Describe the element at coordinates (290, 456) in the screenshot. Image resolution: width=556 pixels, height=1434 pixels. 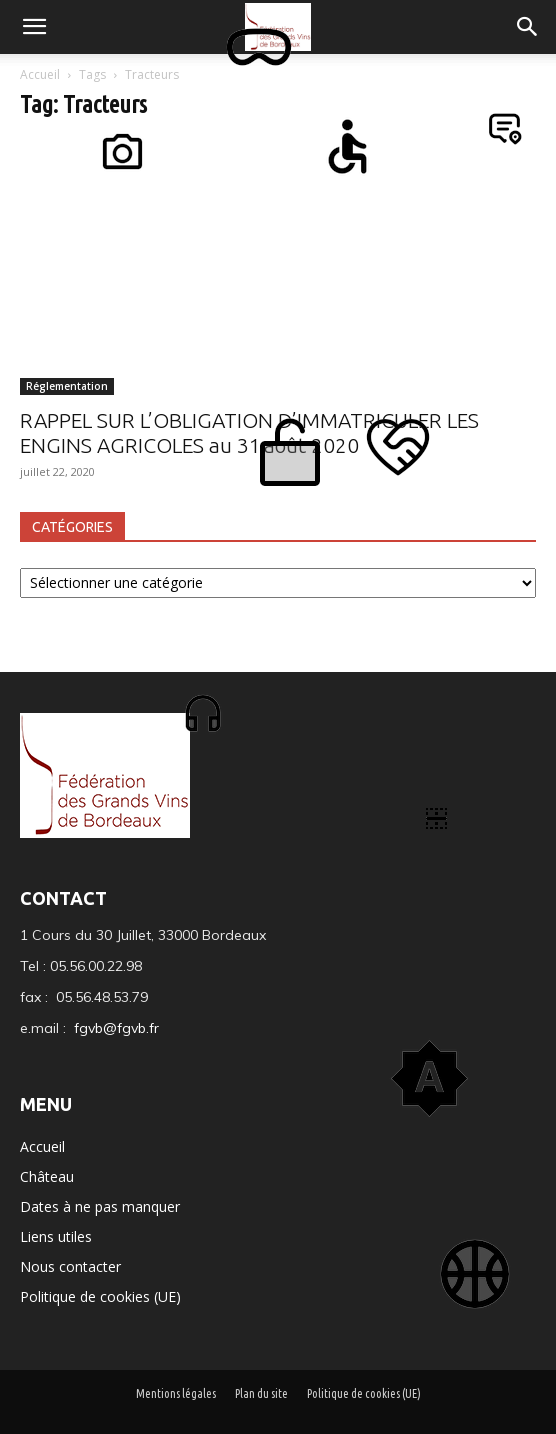
I see `unlocked or unsecured state` at that location.